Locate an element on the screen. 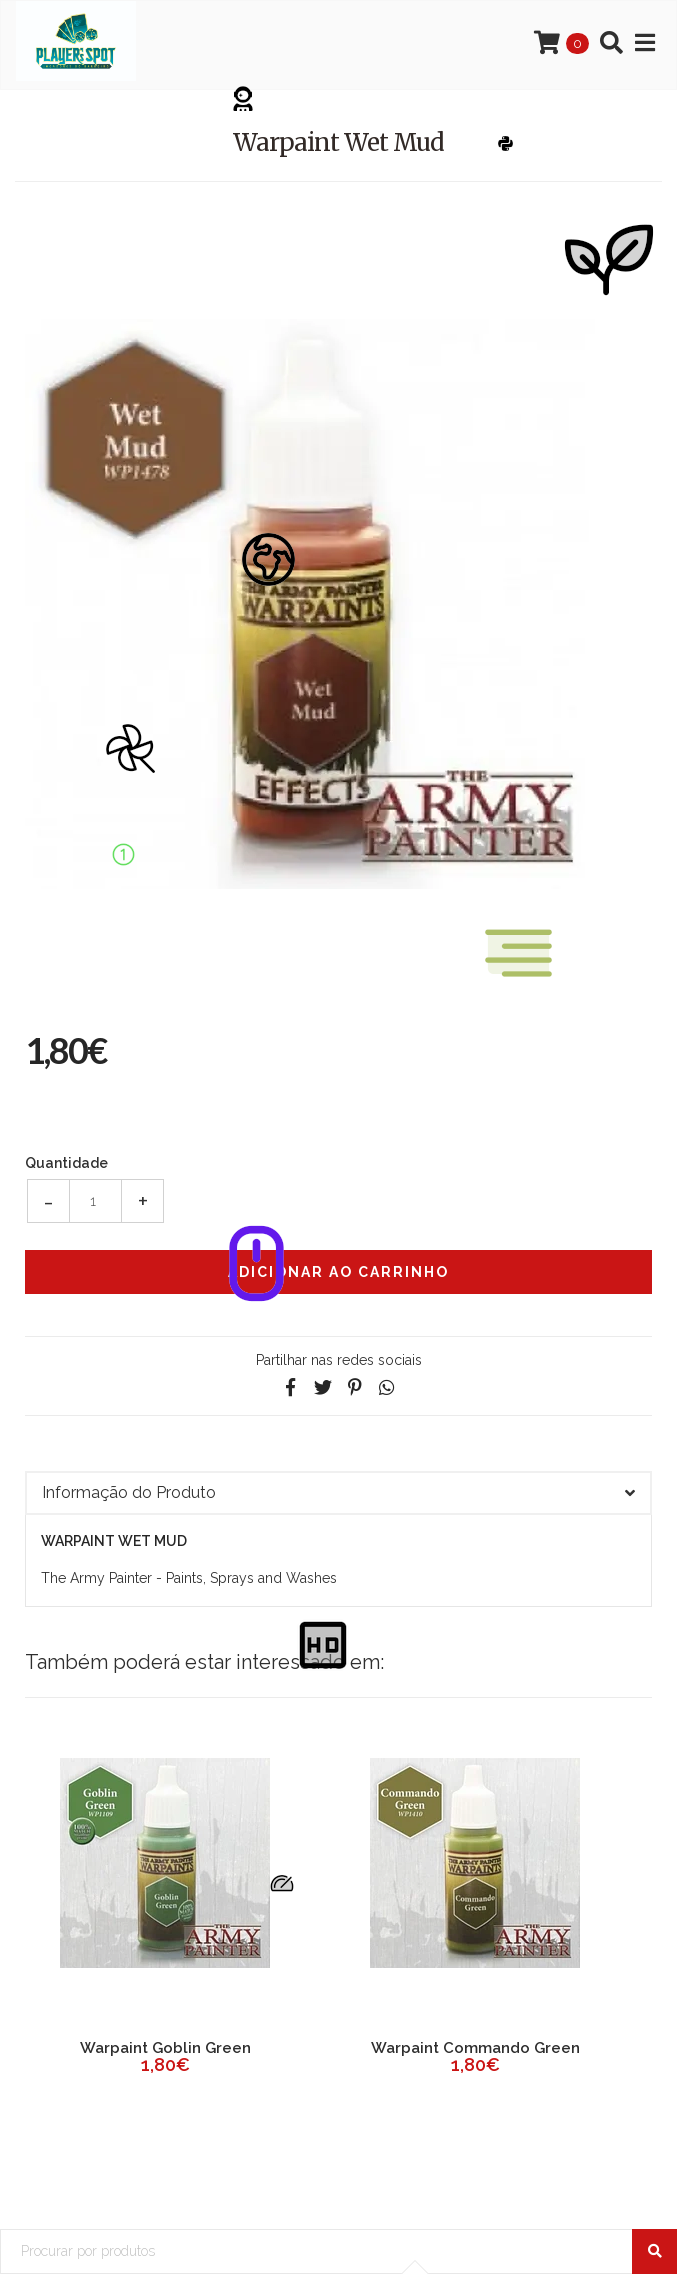 The width and height of the screenshot is (677, 2274). view astronaut or space-themed user profile is located at coordinates (243, 99).